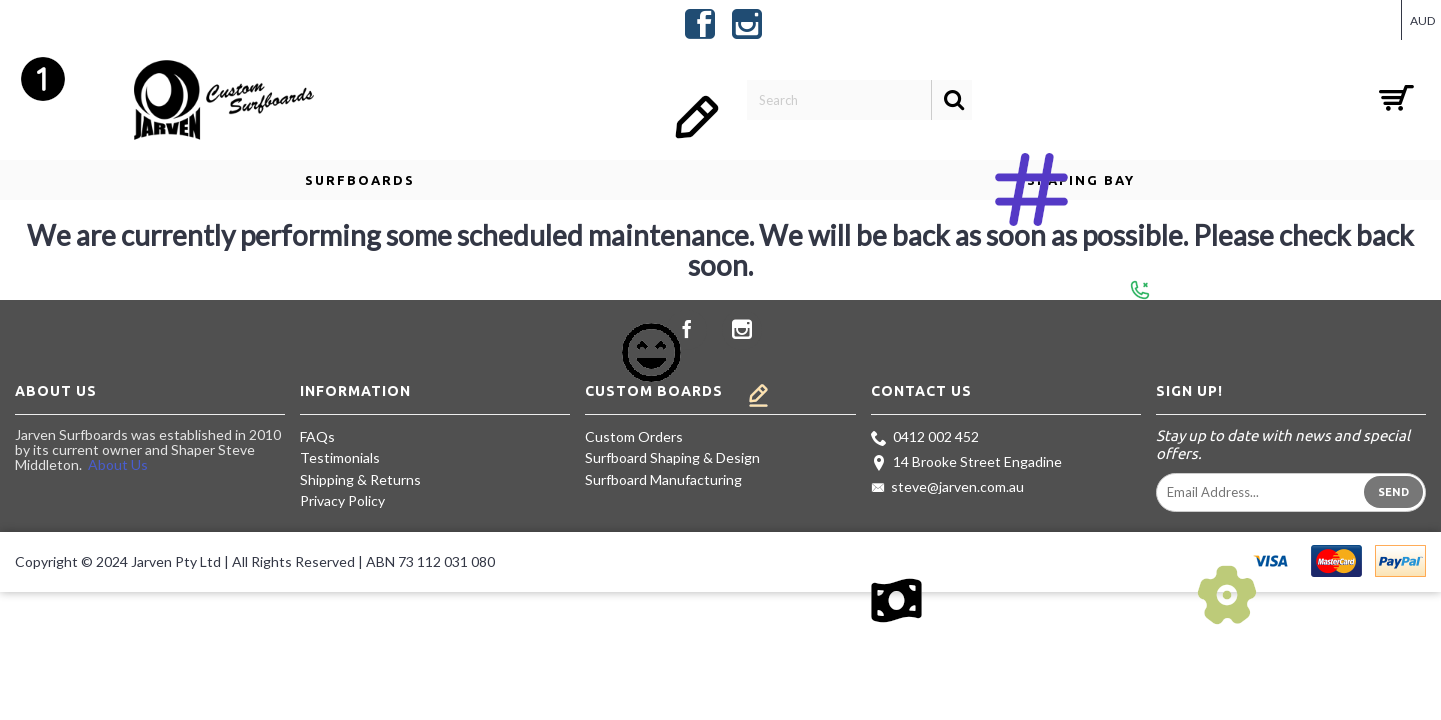 The height and width of the screenshot is (720, 1441). I want to click on indicates a missed phone call, so click(1140, 290).